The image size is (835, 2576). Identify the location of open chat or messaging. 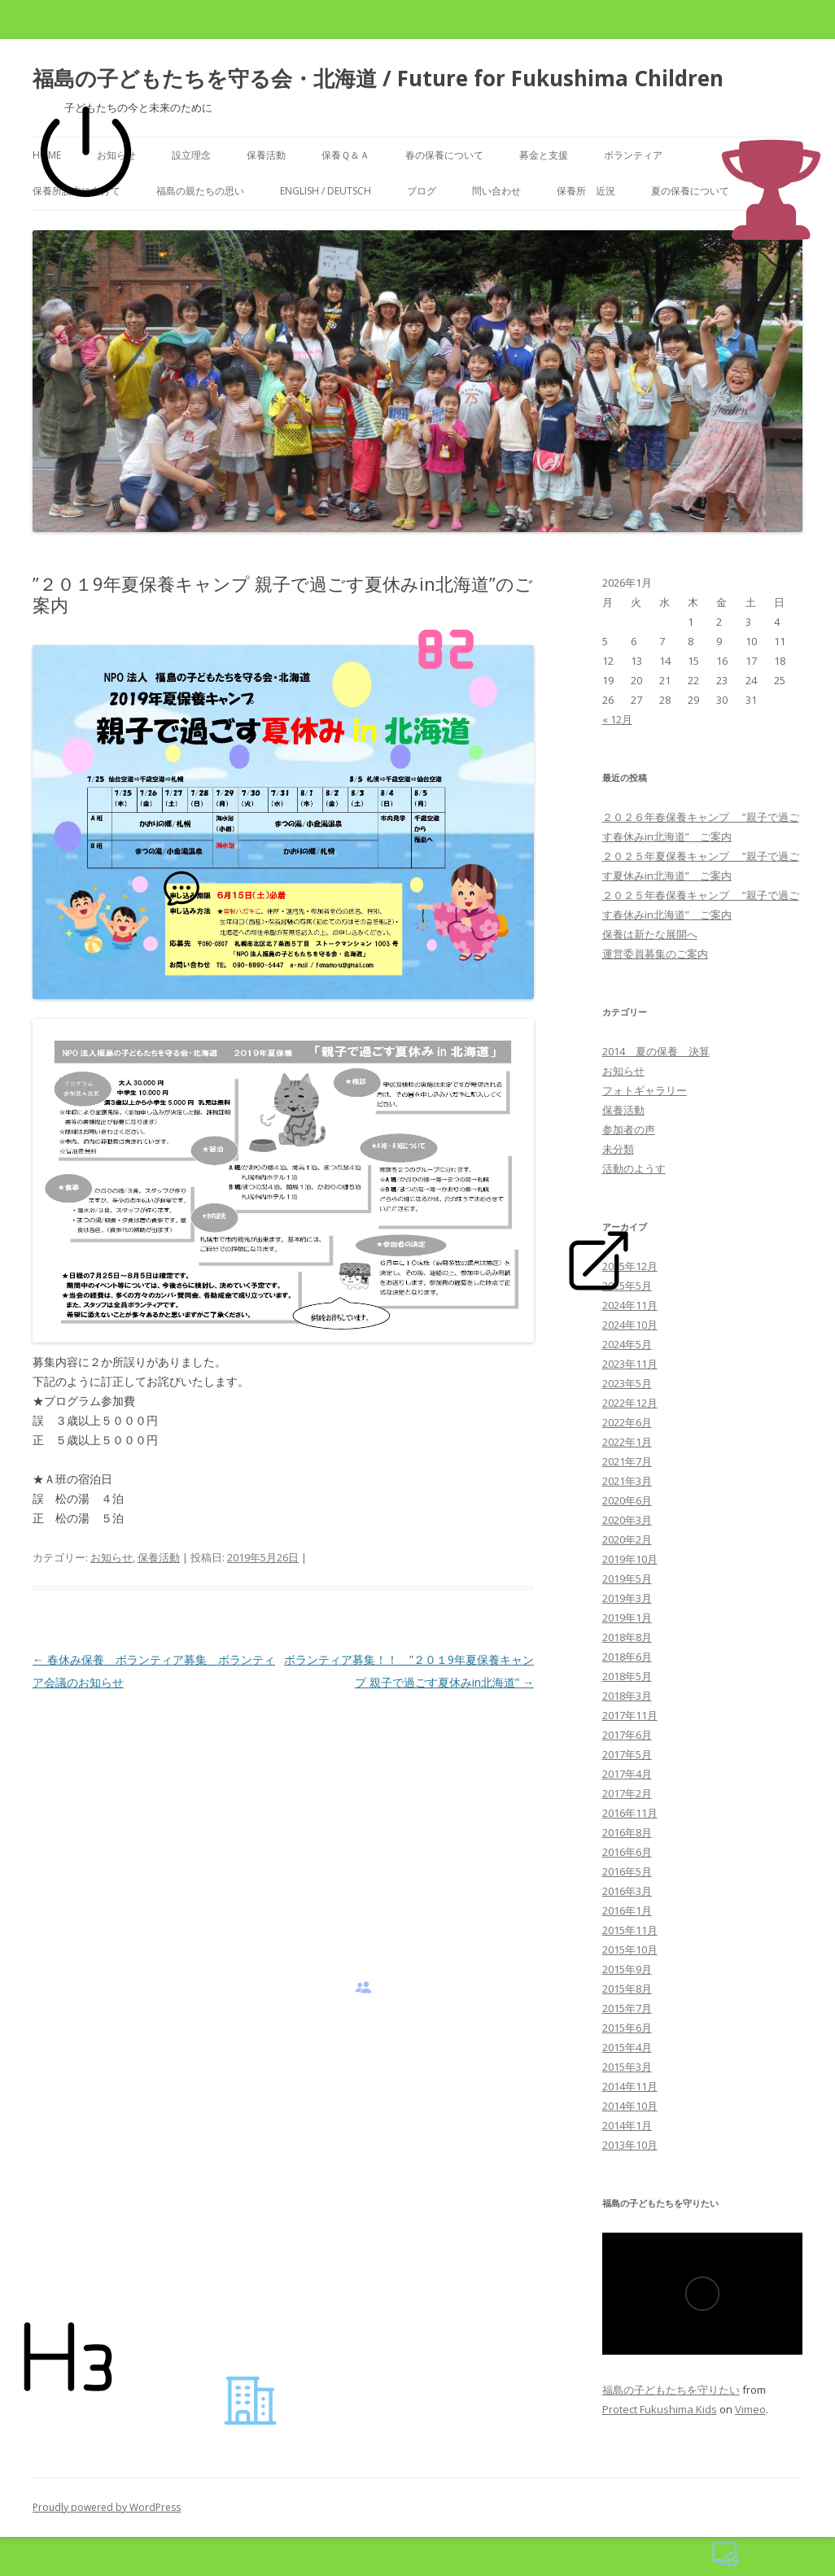
(181, 888).